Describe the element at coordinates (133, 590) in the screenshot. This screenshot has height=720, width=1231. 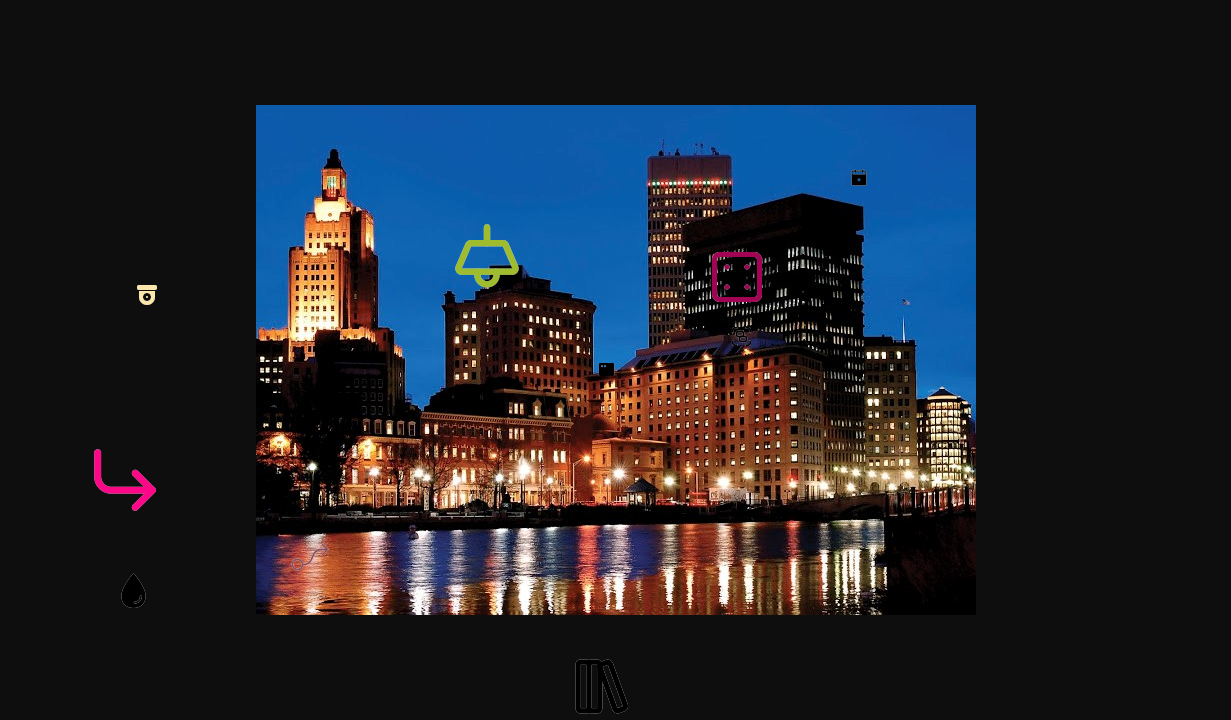
I see `indicates water or hydration tracking` at that location.